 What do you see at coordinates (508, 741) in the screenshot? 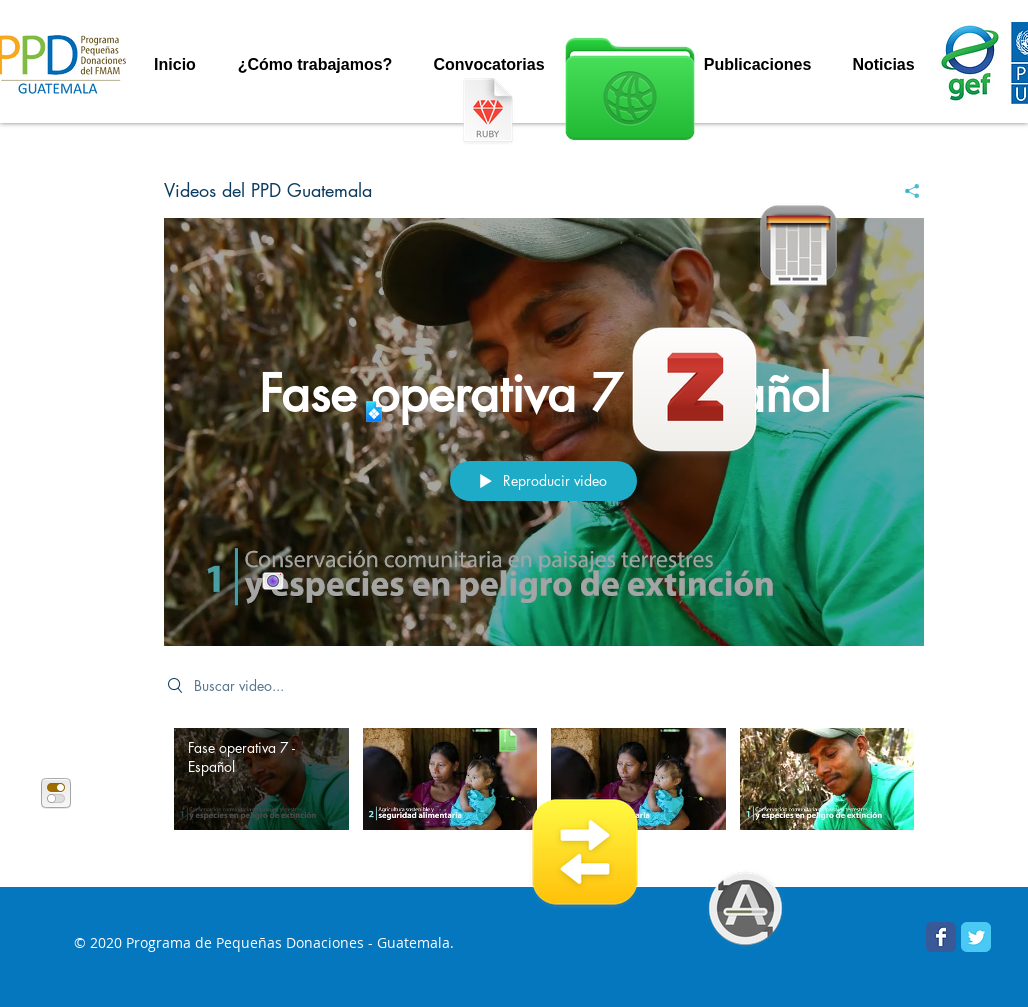
I see `virtualbox extension pack file` at bounding box center [508, 741].